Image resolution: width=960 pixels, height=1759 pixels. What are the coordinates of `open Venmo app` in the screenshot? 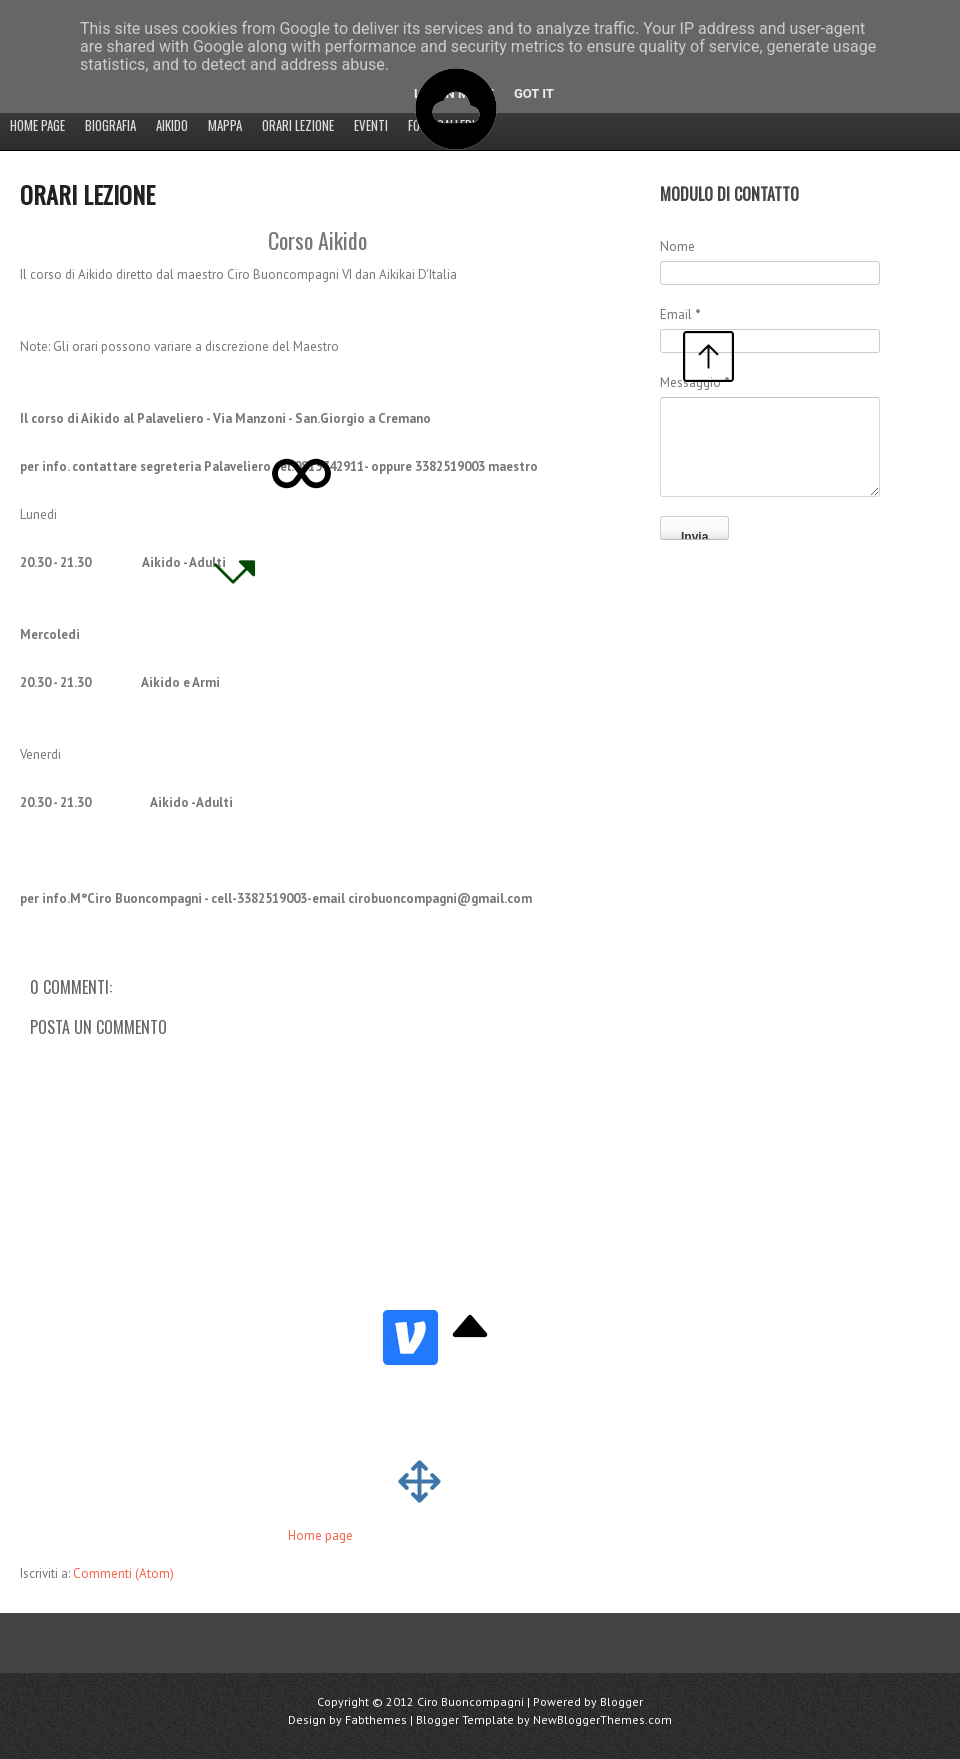 It's located at (410, 1337).